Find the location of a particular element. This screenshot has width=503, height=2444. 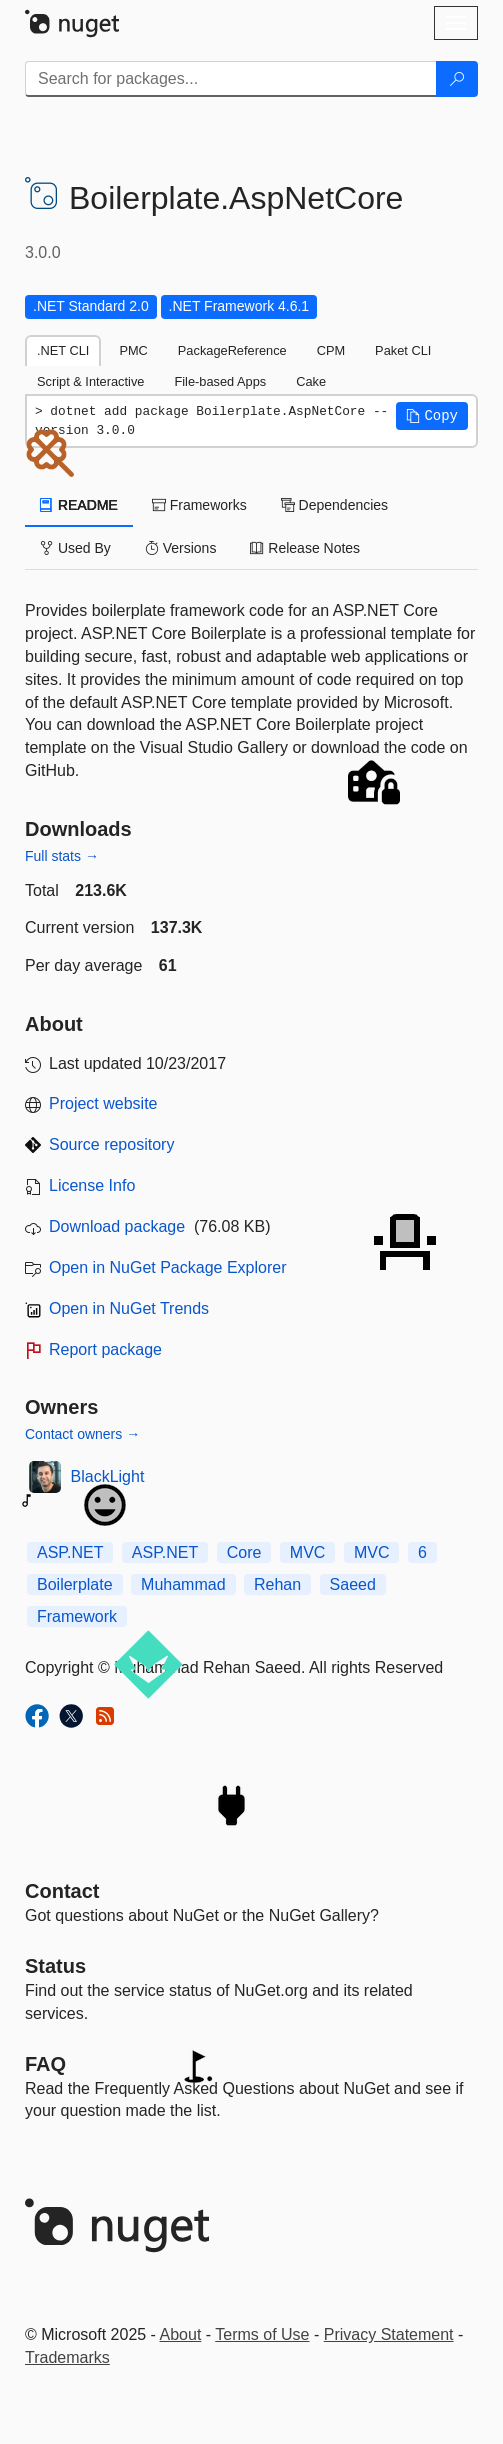

indicates luck or bonus feature is located at coordinates (49, 452).